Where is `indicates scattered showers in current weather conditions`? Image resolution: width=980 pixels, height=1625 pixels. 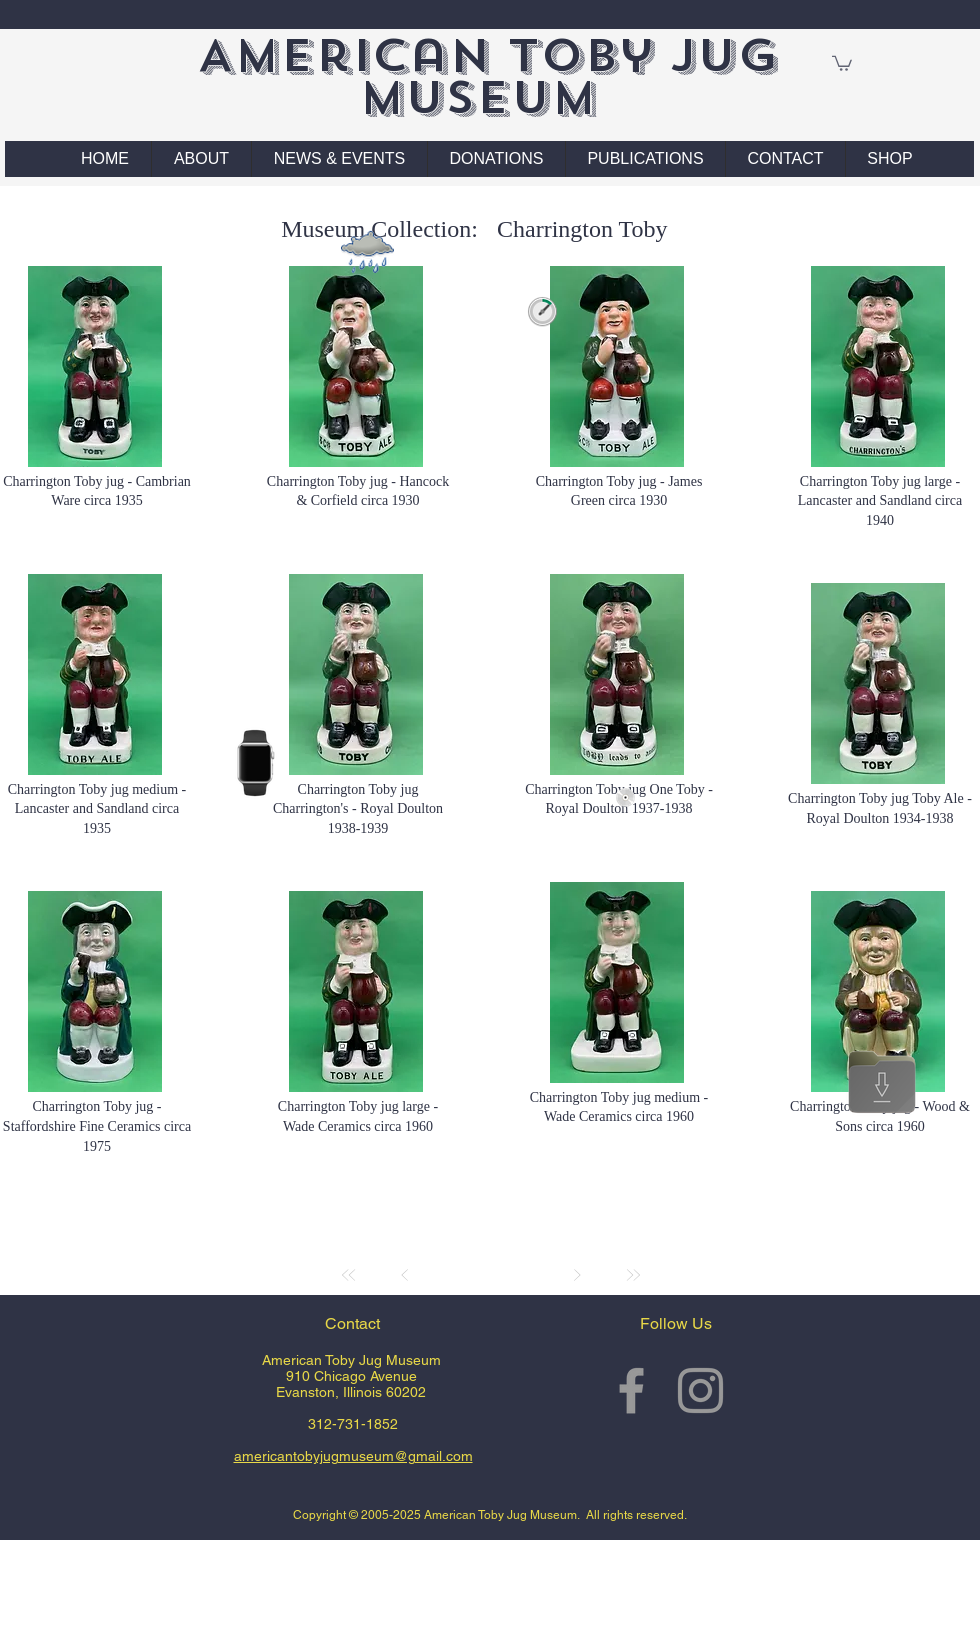 indicates scattered showers in current weather conditions is located at coordinates (367, 247).